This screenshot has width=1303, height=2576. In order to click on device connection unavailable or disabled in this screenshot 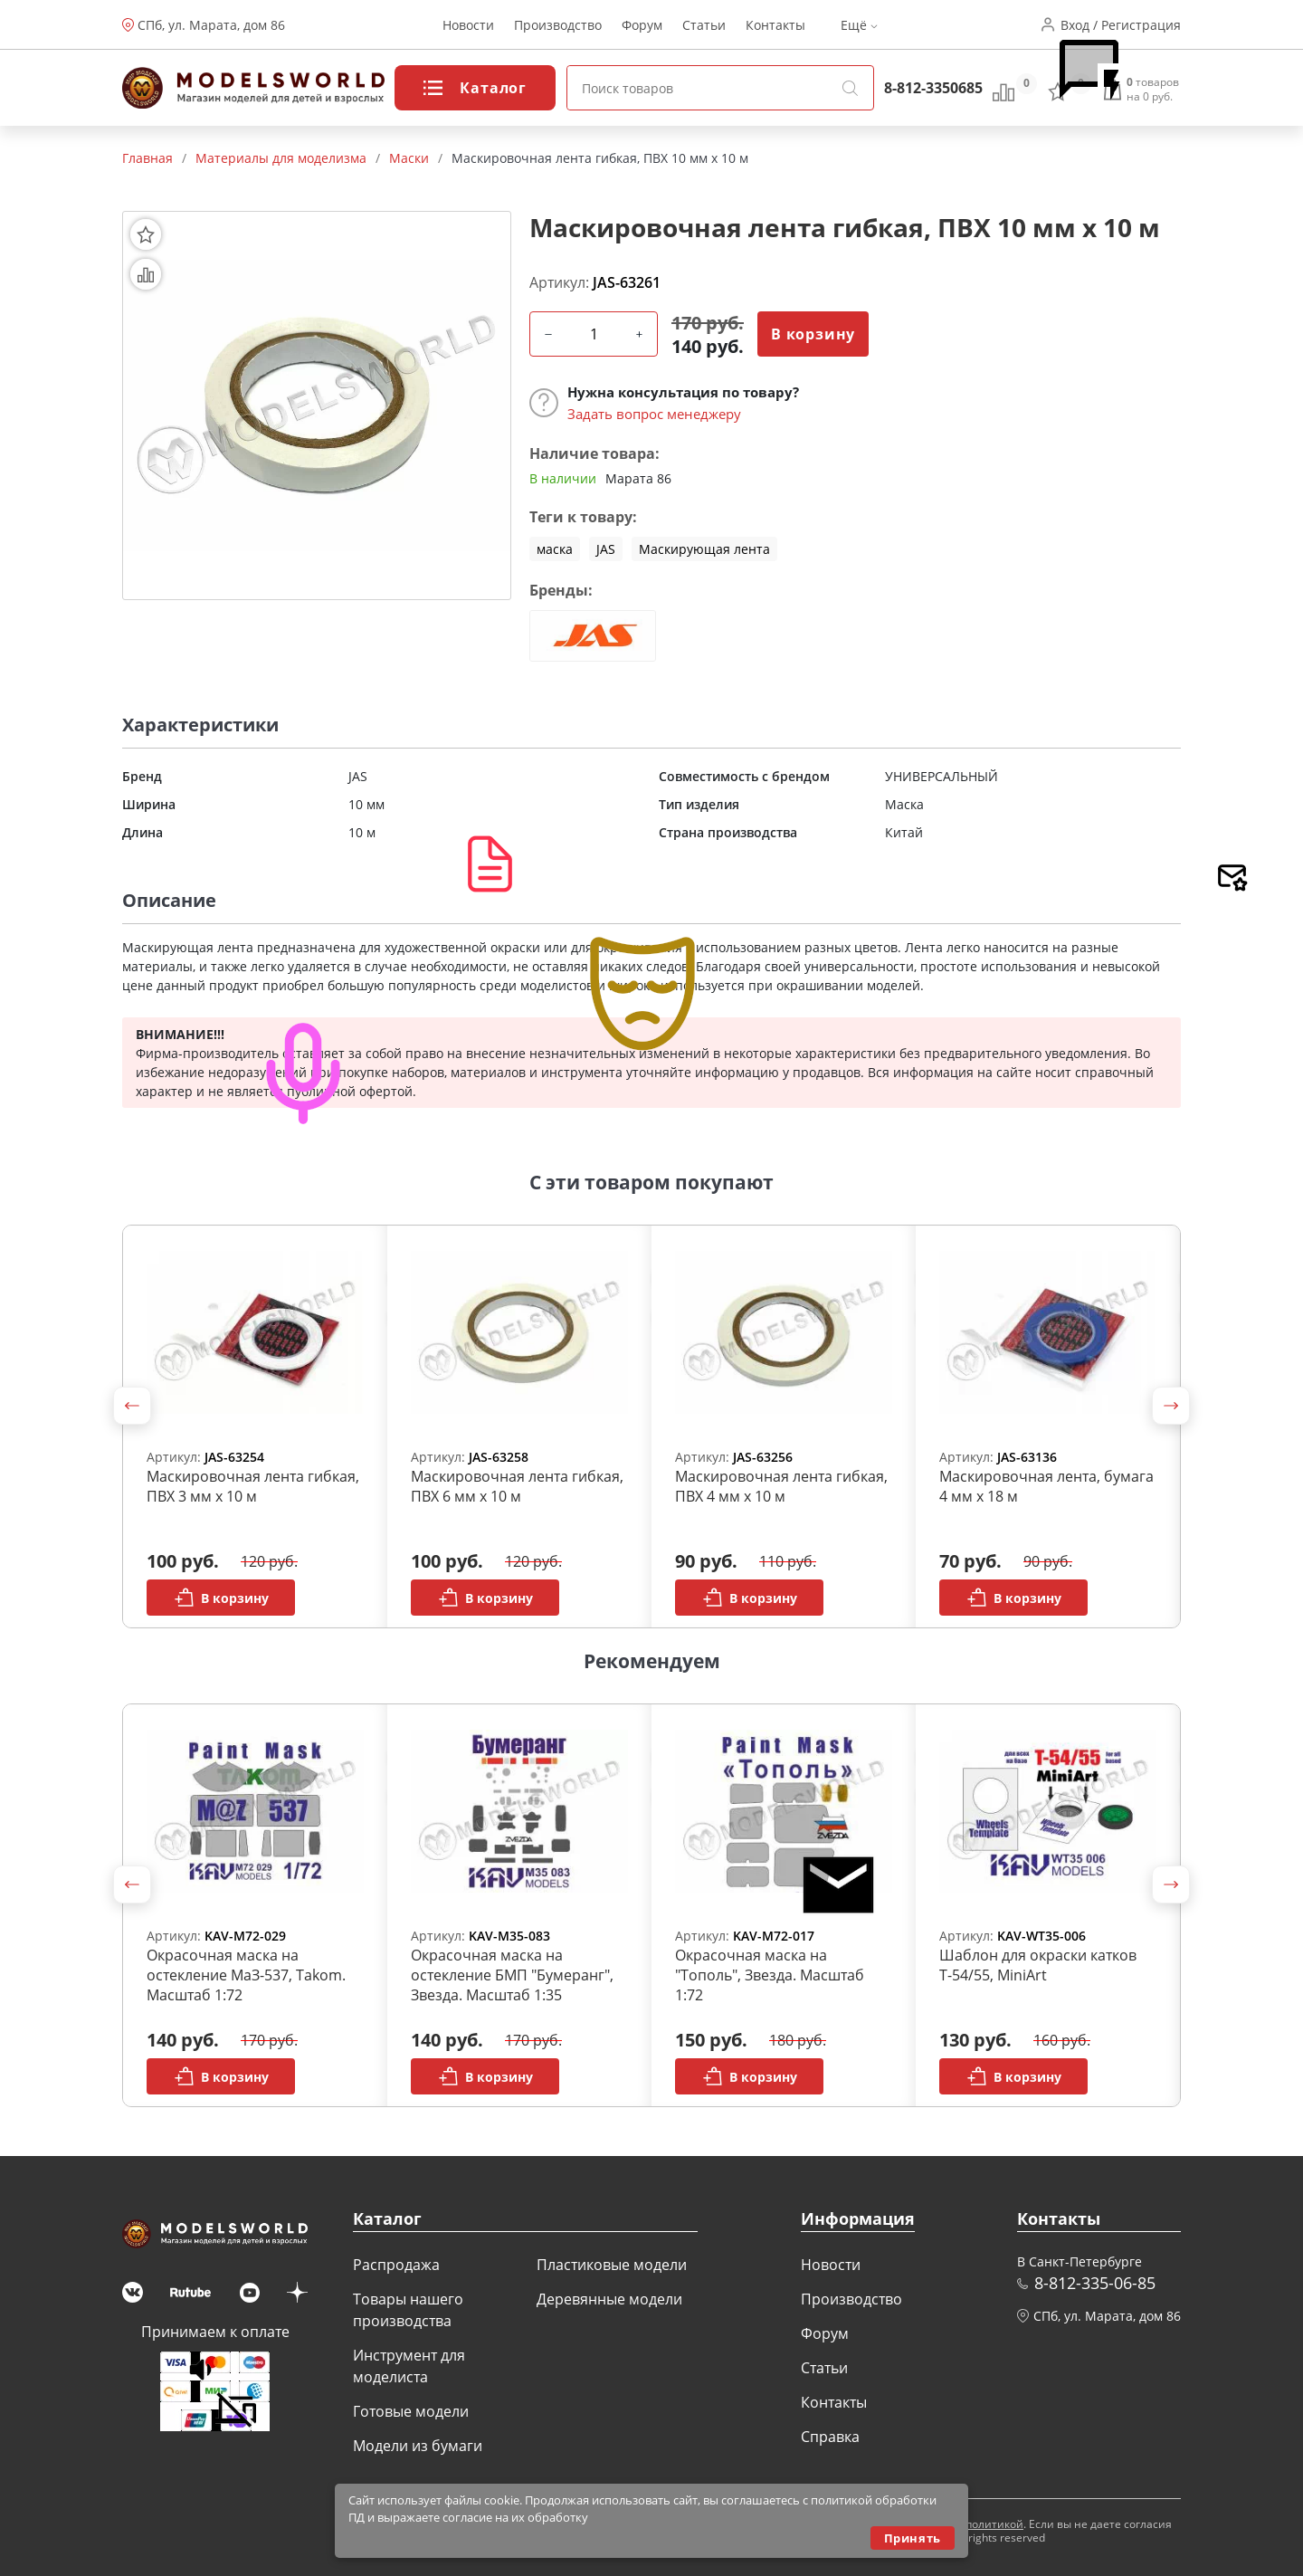, I will do `click(235, 2409)`.